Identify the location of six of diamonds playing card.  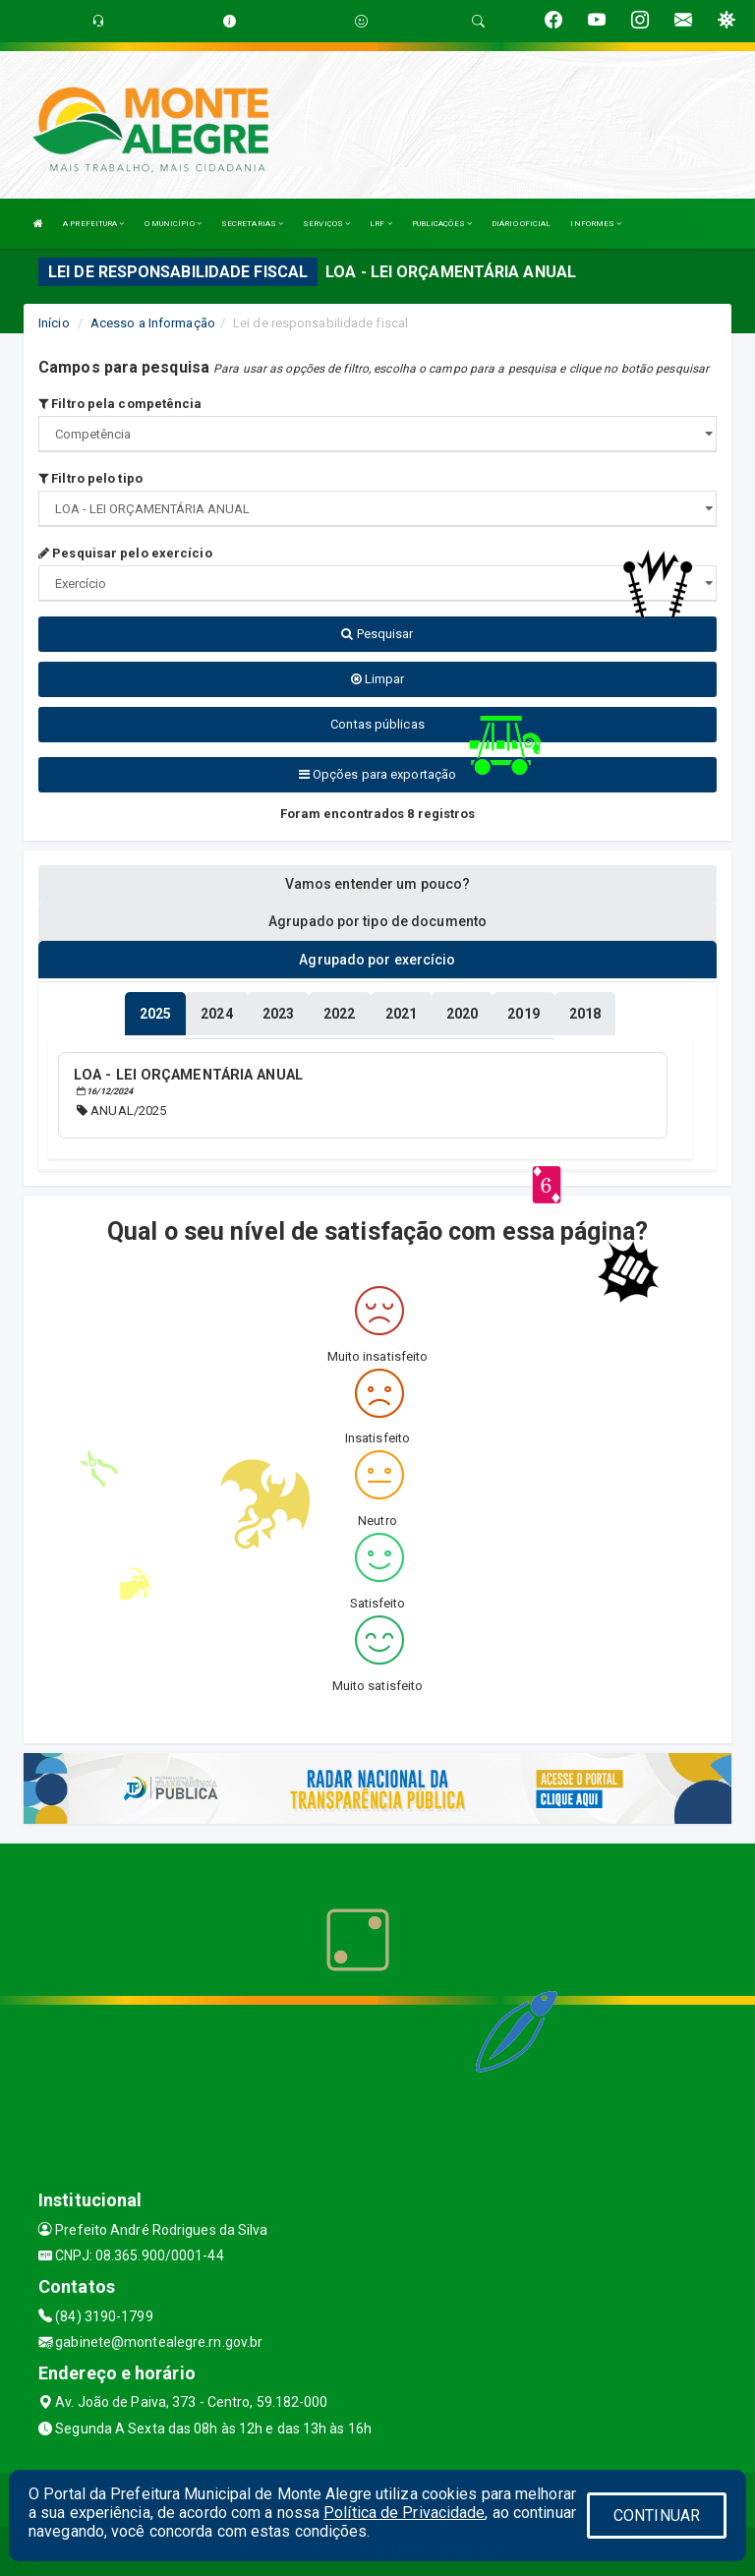
(547, 1185).